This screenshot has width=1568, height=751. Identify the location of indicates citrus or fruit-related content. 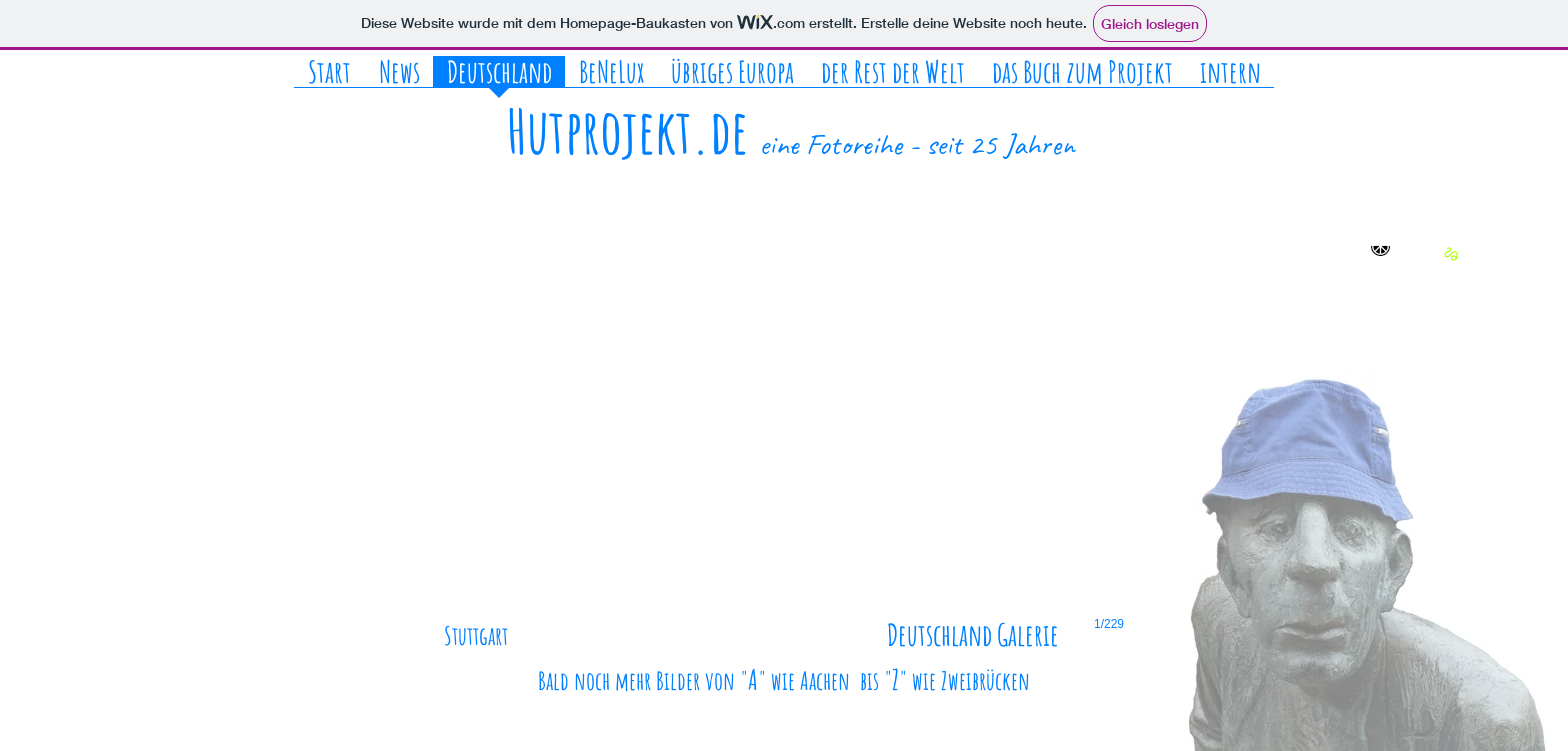
(1380, 249).